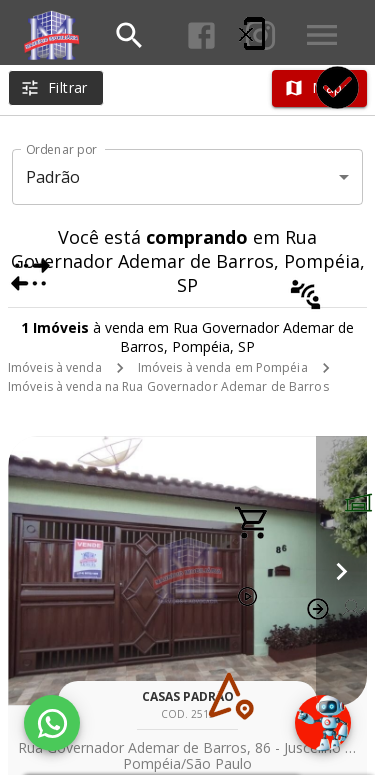 This screenshot has height=775, width=375. What do you see at coordinates (252, 522) in the screenshot?
I see `access grocery shopping list or cart` at bounding box center [252, 522].